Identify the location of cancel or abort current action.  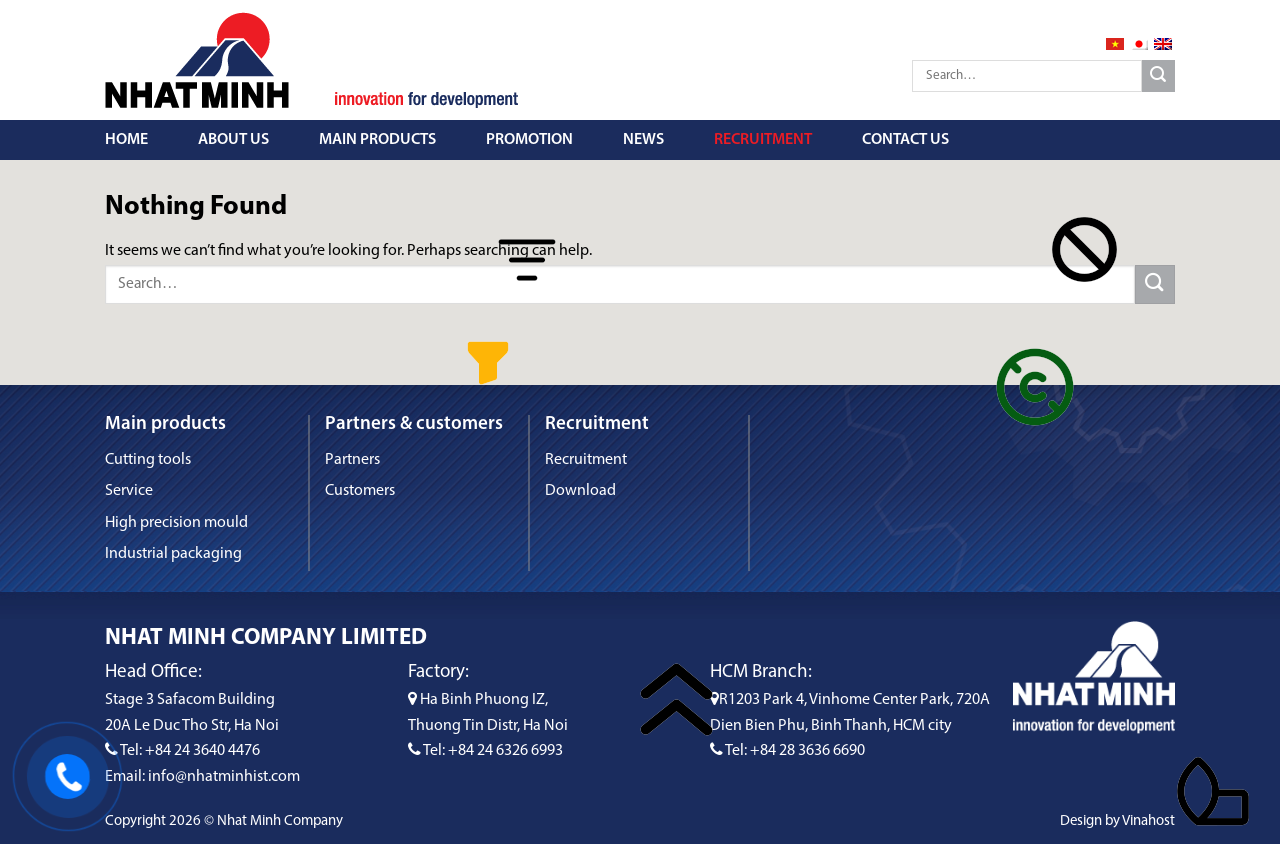
(1084, 249).